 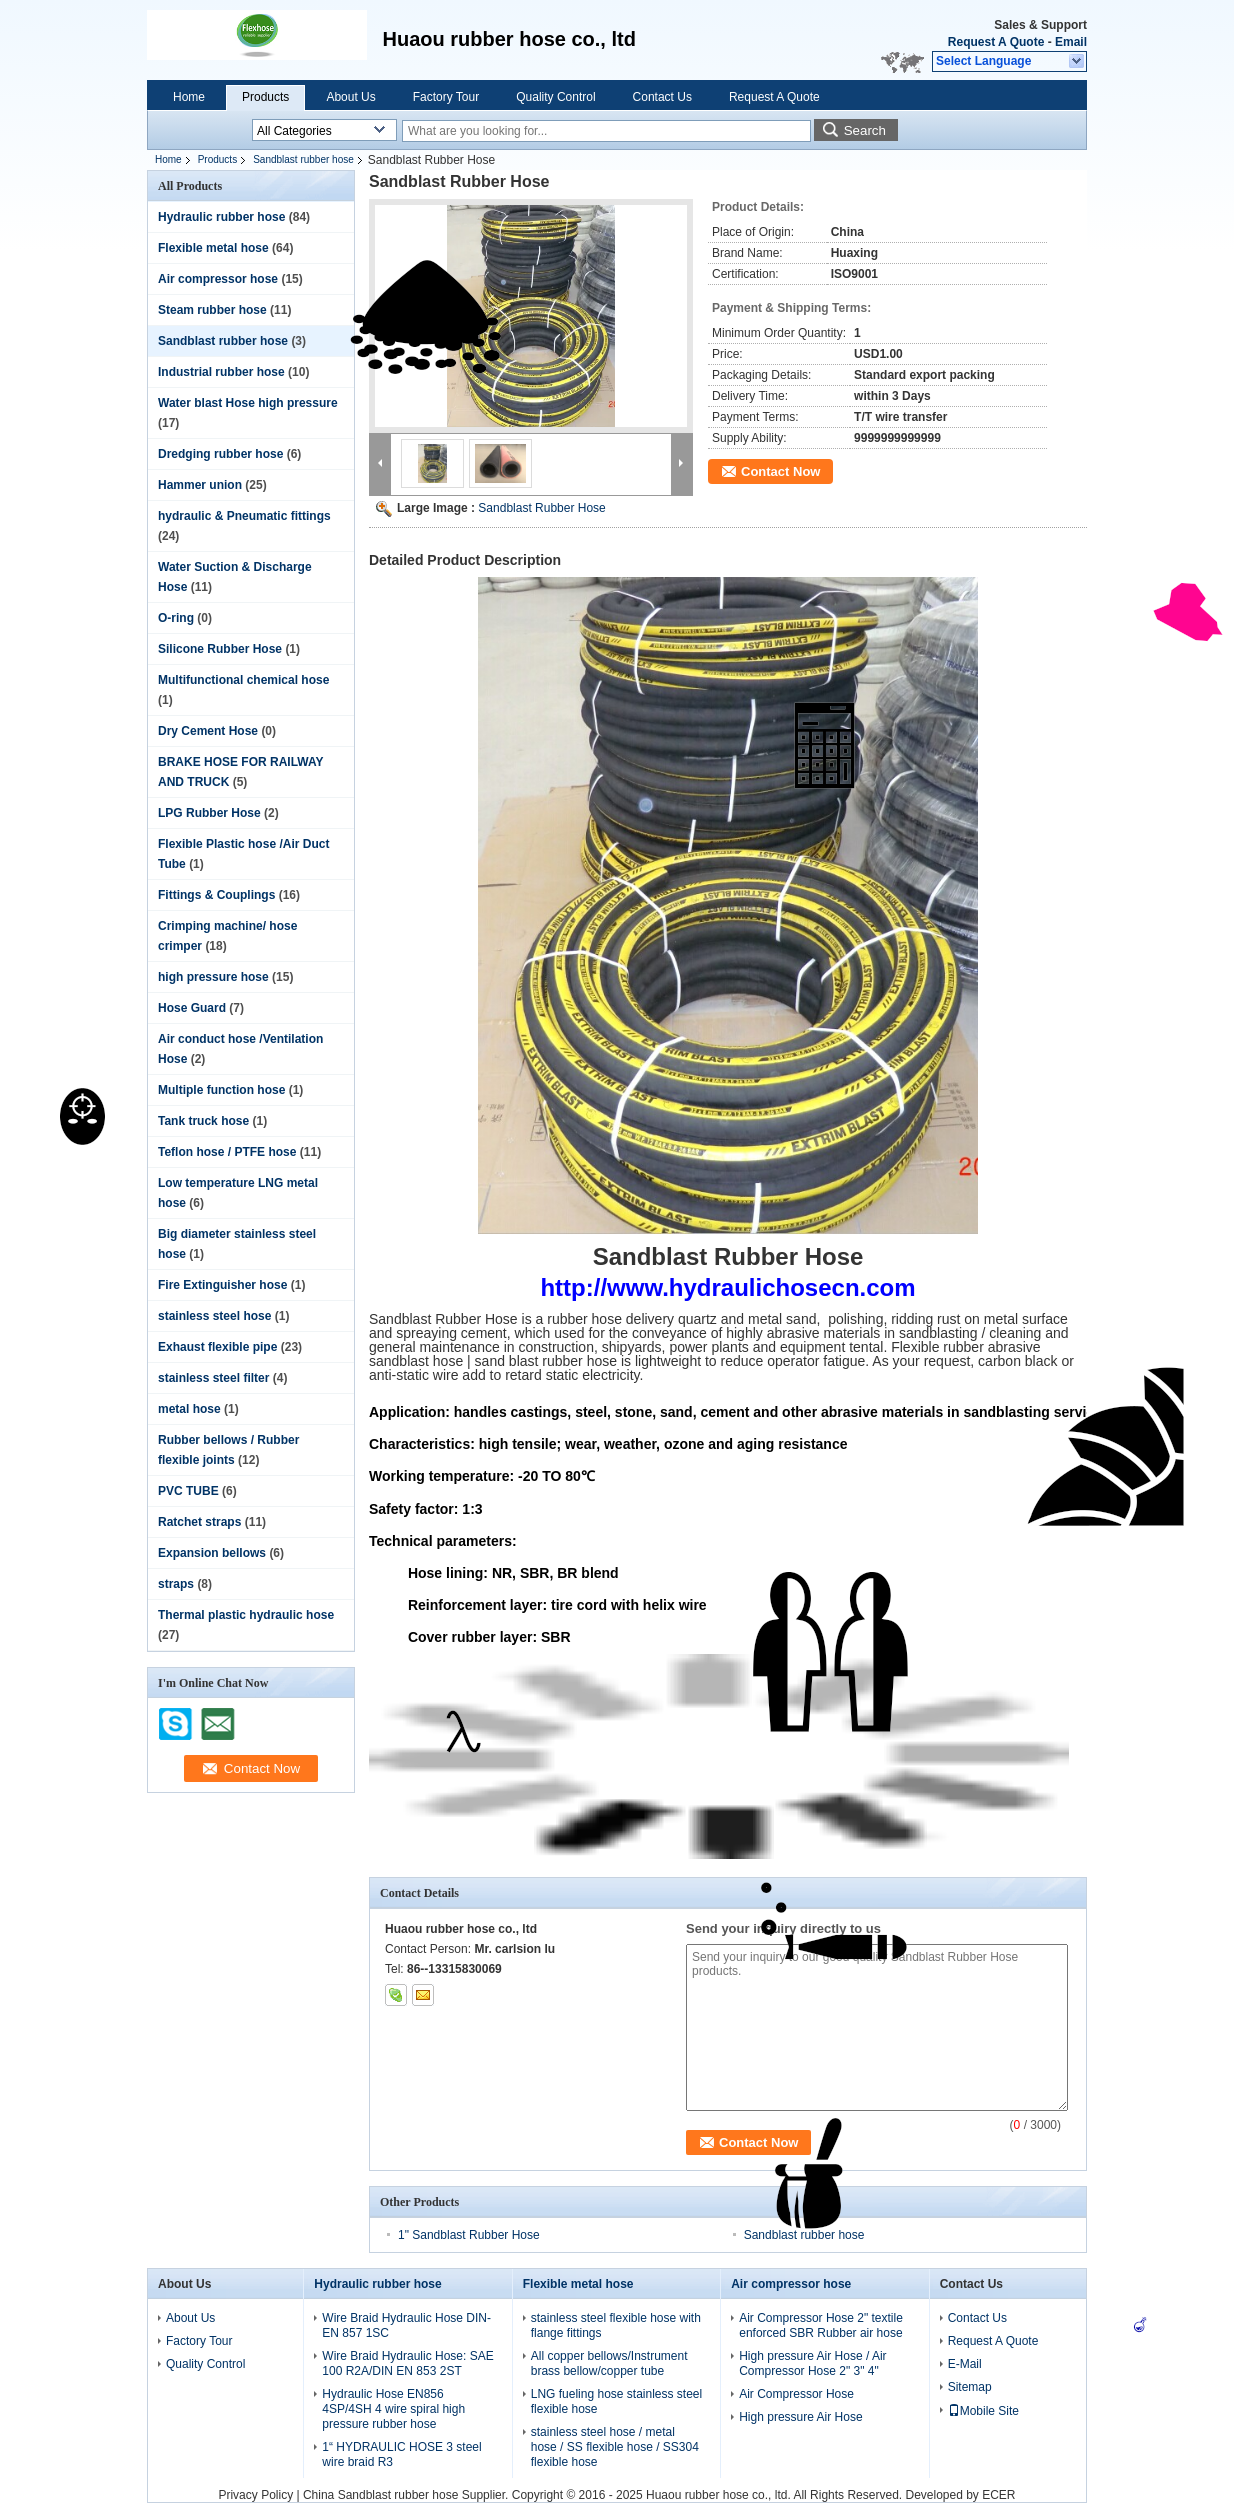 I want to click on select armor or scale pattern for character customization, so click(x=1103, y=1445).